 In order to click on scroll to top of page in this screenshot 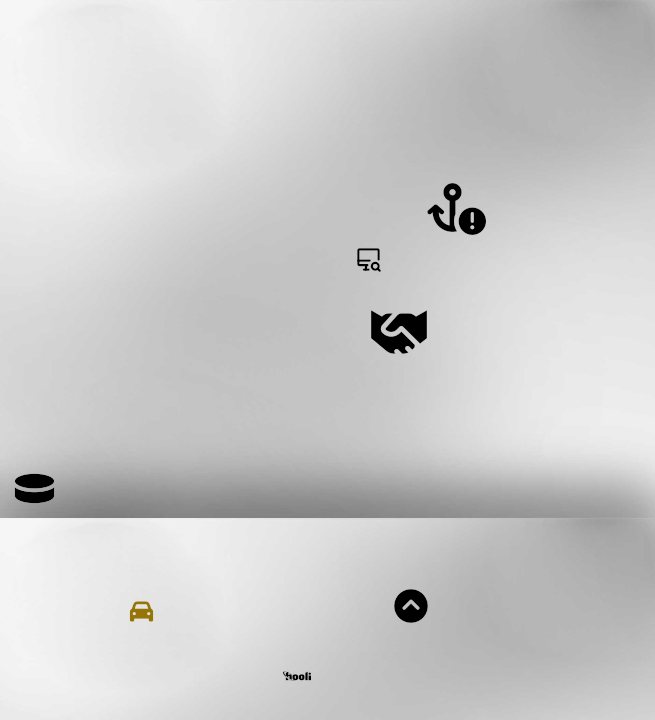, I will do `click(411, 606)`.